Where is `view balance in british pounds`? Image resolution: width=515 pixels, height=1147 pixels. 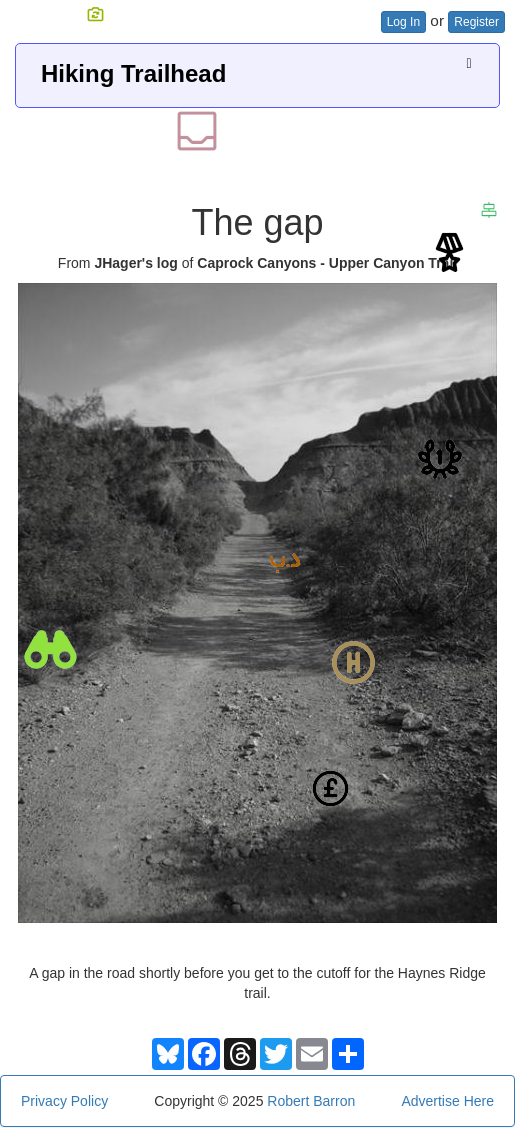 view balance in british pounds is located at coordinates (330, 788).